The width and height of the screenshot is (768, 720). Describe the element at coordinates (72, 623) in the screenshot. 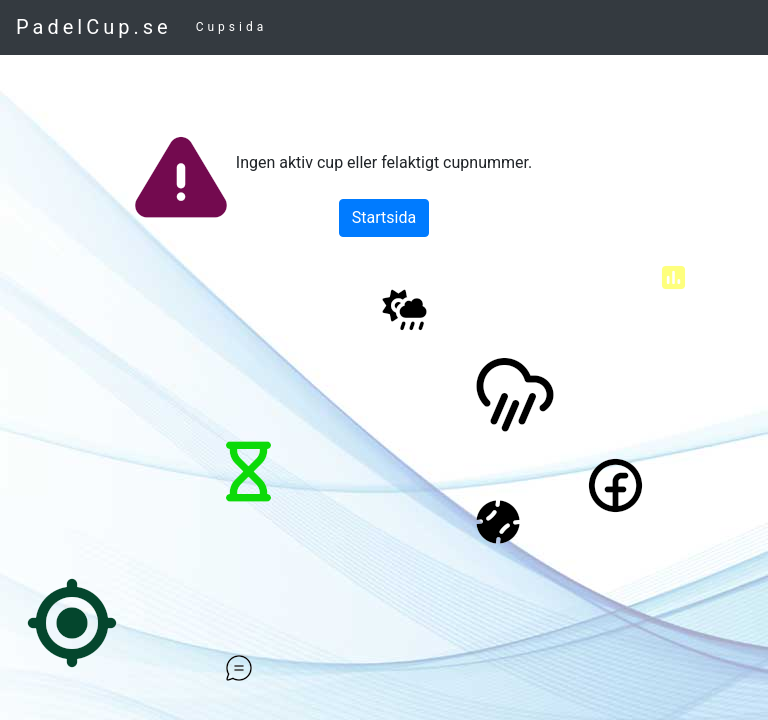

I see `center map on current location` at that location.